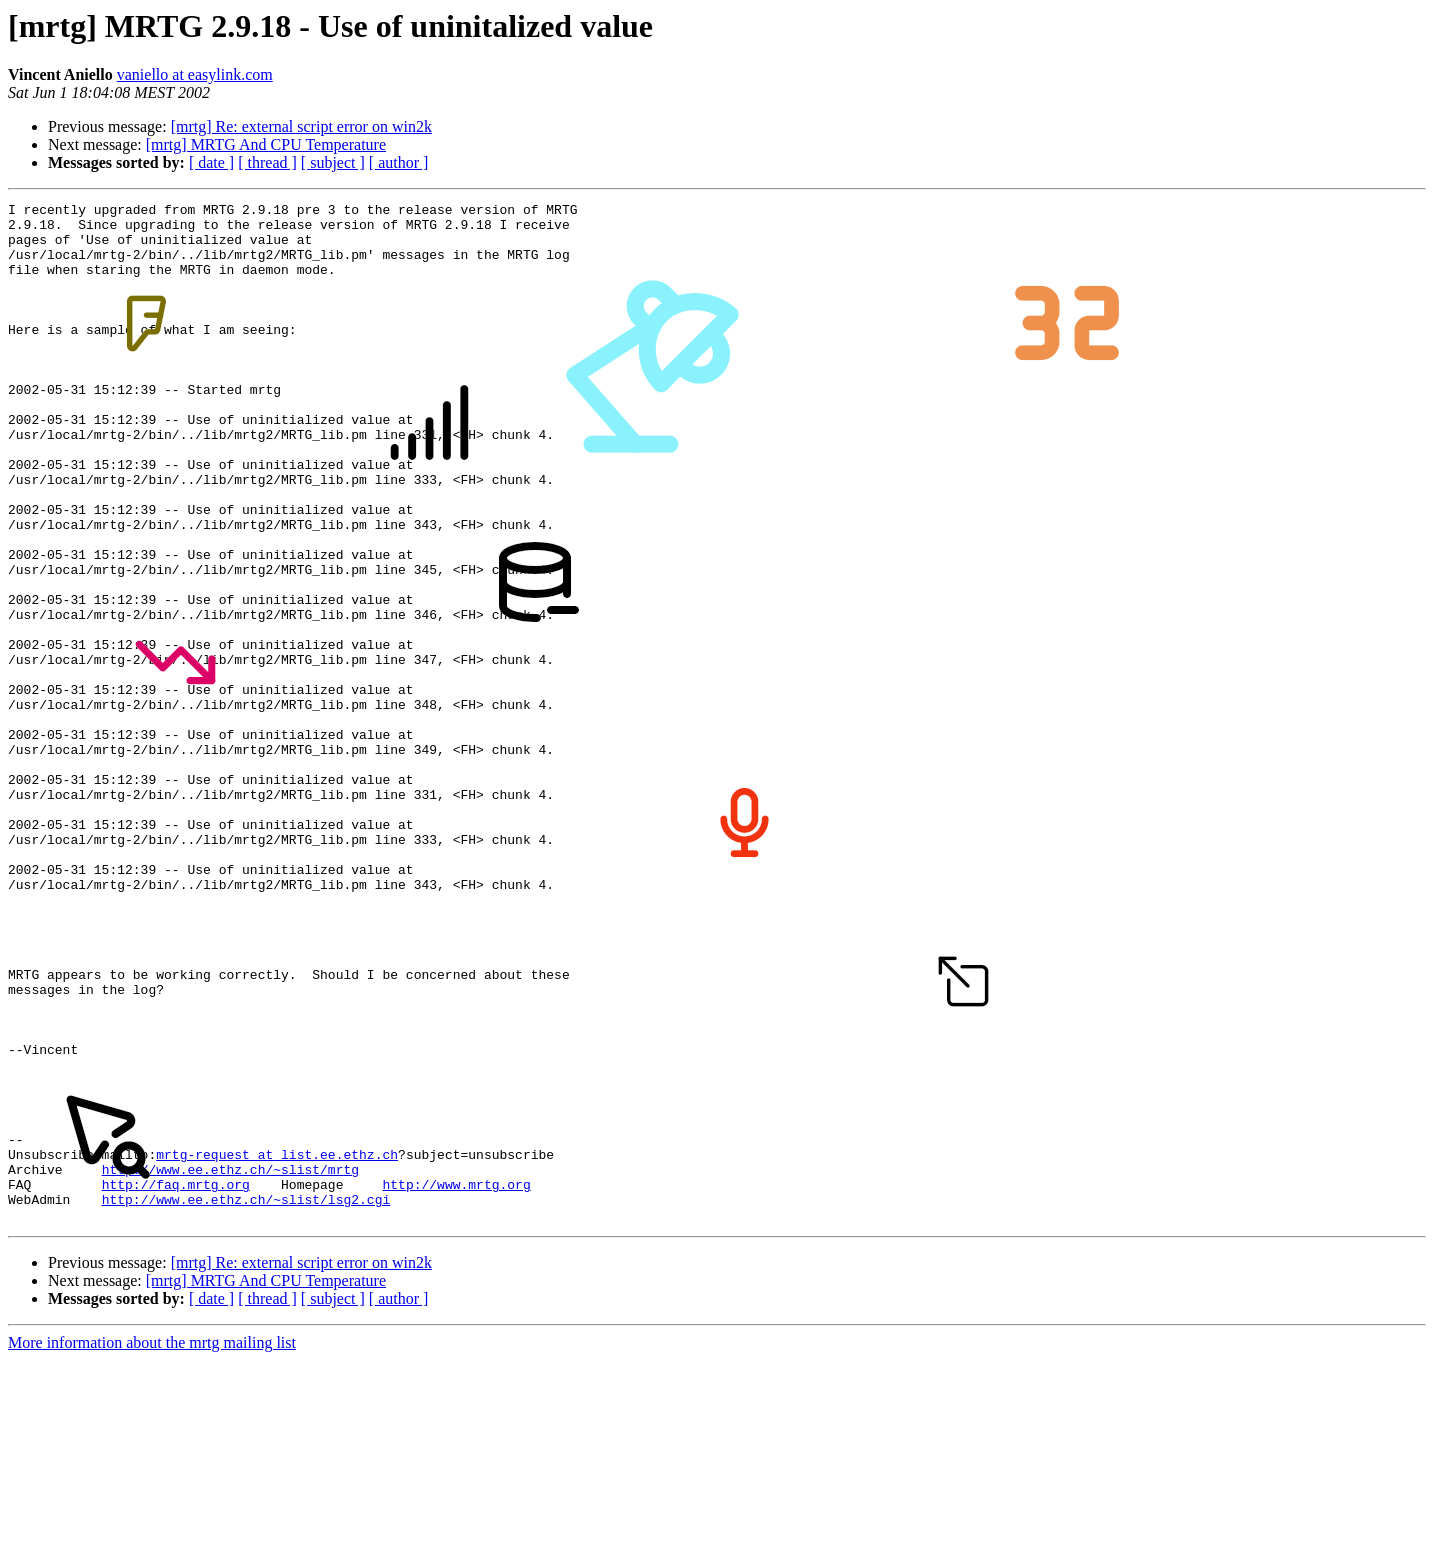 The width and height of the screenshot is (1434, 1564). Describe the element at coordinates (175, 662) in the screenshot. I see `indicates a declining trend or decrease in value` at that location.